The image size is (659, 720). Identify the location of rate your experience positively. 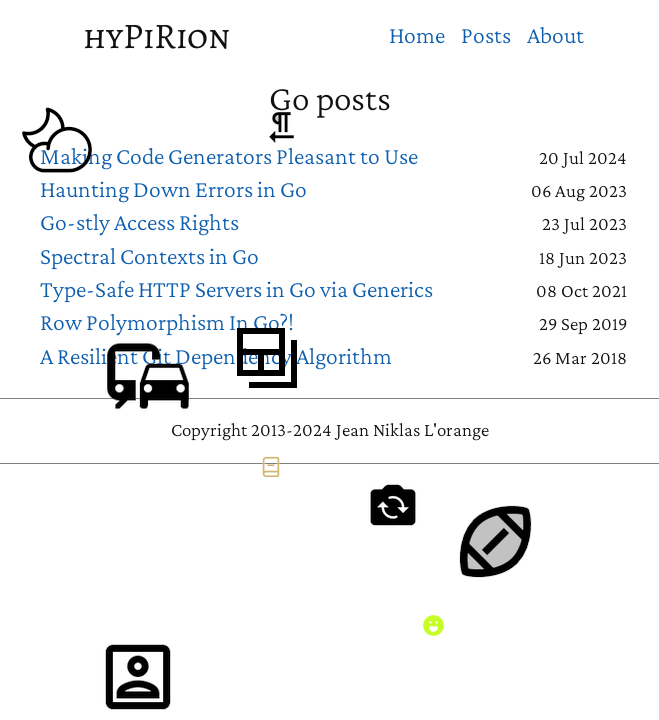
(433, 625).